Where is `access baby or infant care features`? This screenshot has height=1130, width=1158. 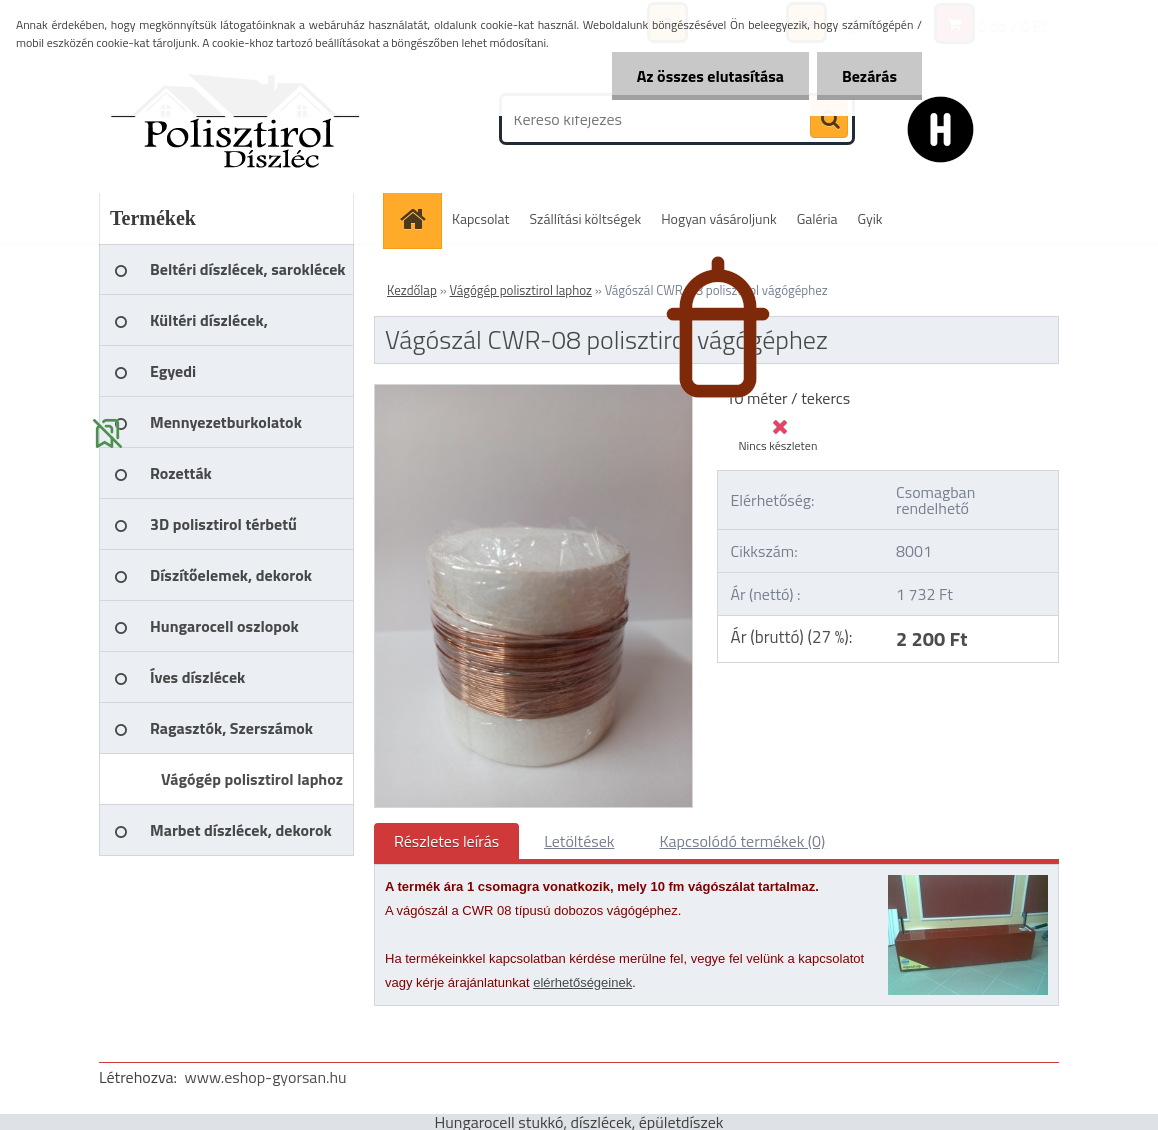 access baby or infant care features is located at coordinates (718, 327).